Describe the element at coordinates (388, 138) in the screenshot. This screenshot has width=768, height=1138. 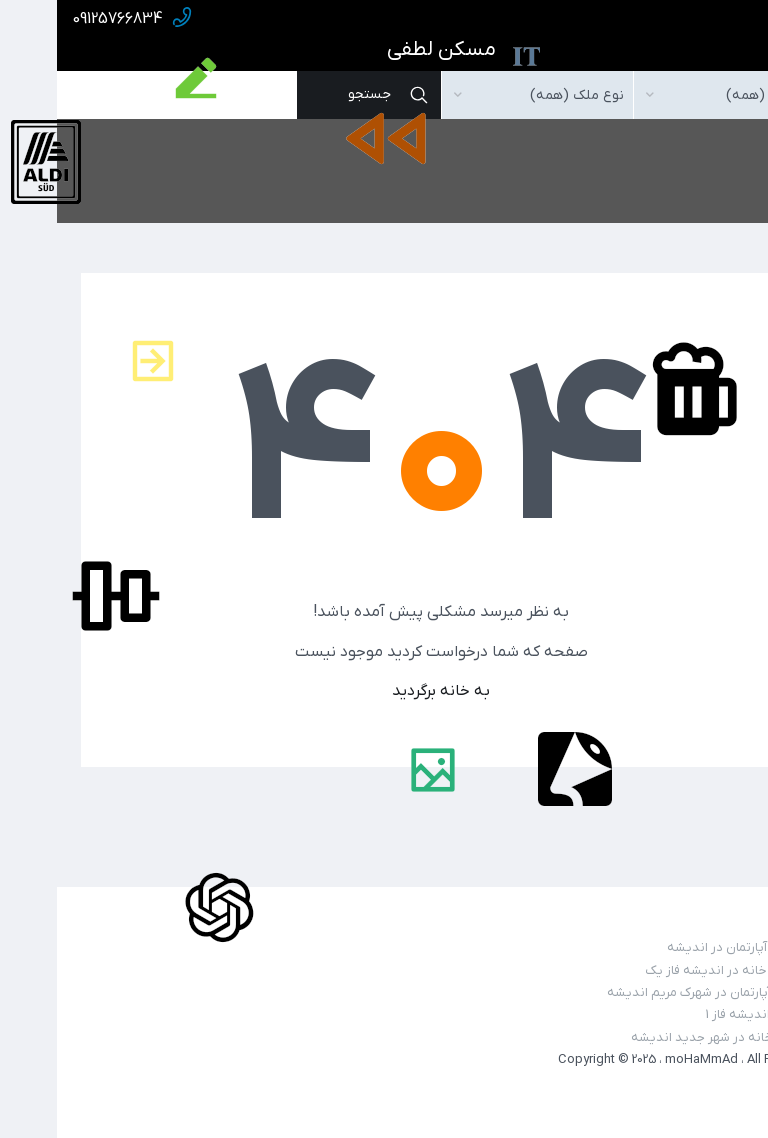
I see `rewind or skip backward in media playback` at that location.